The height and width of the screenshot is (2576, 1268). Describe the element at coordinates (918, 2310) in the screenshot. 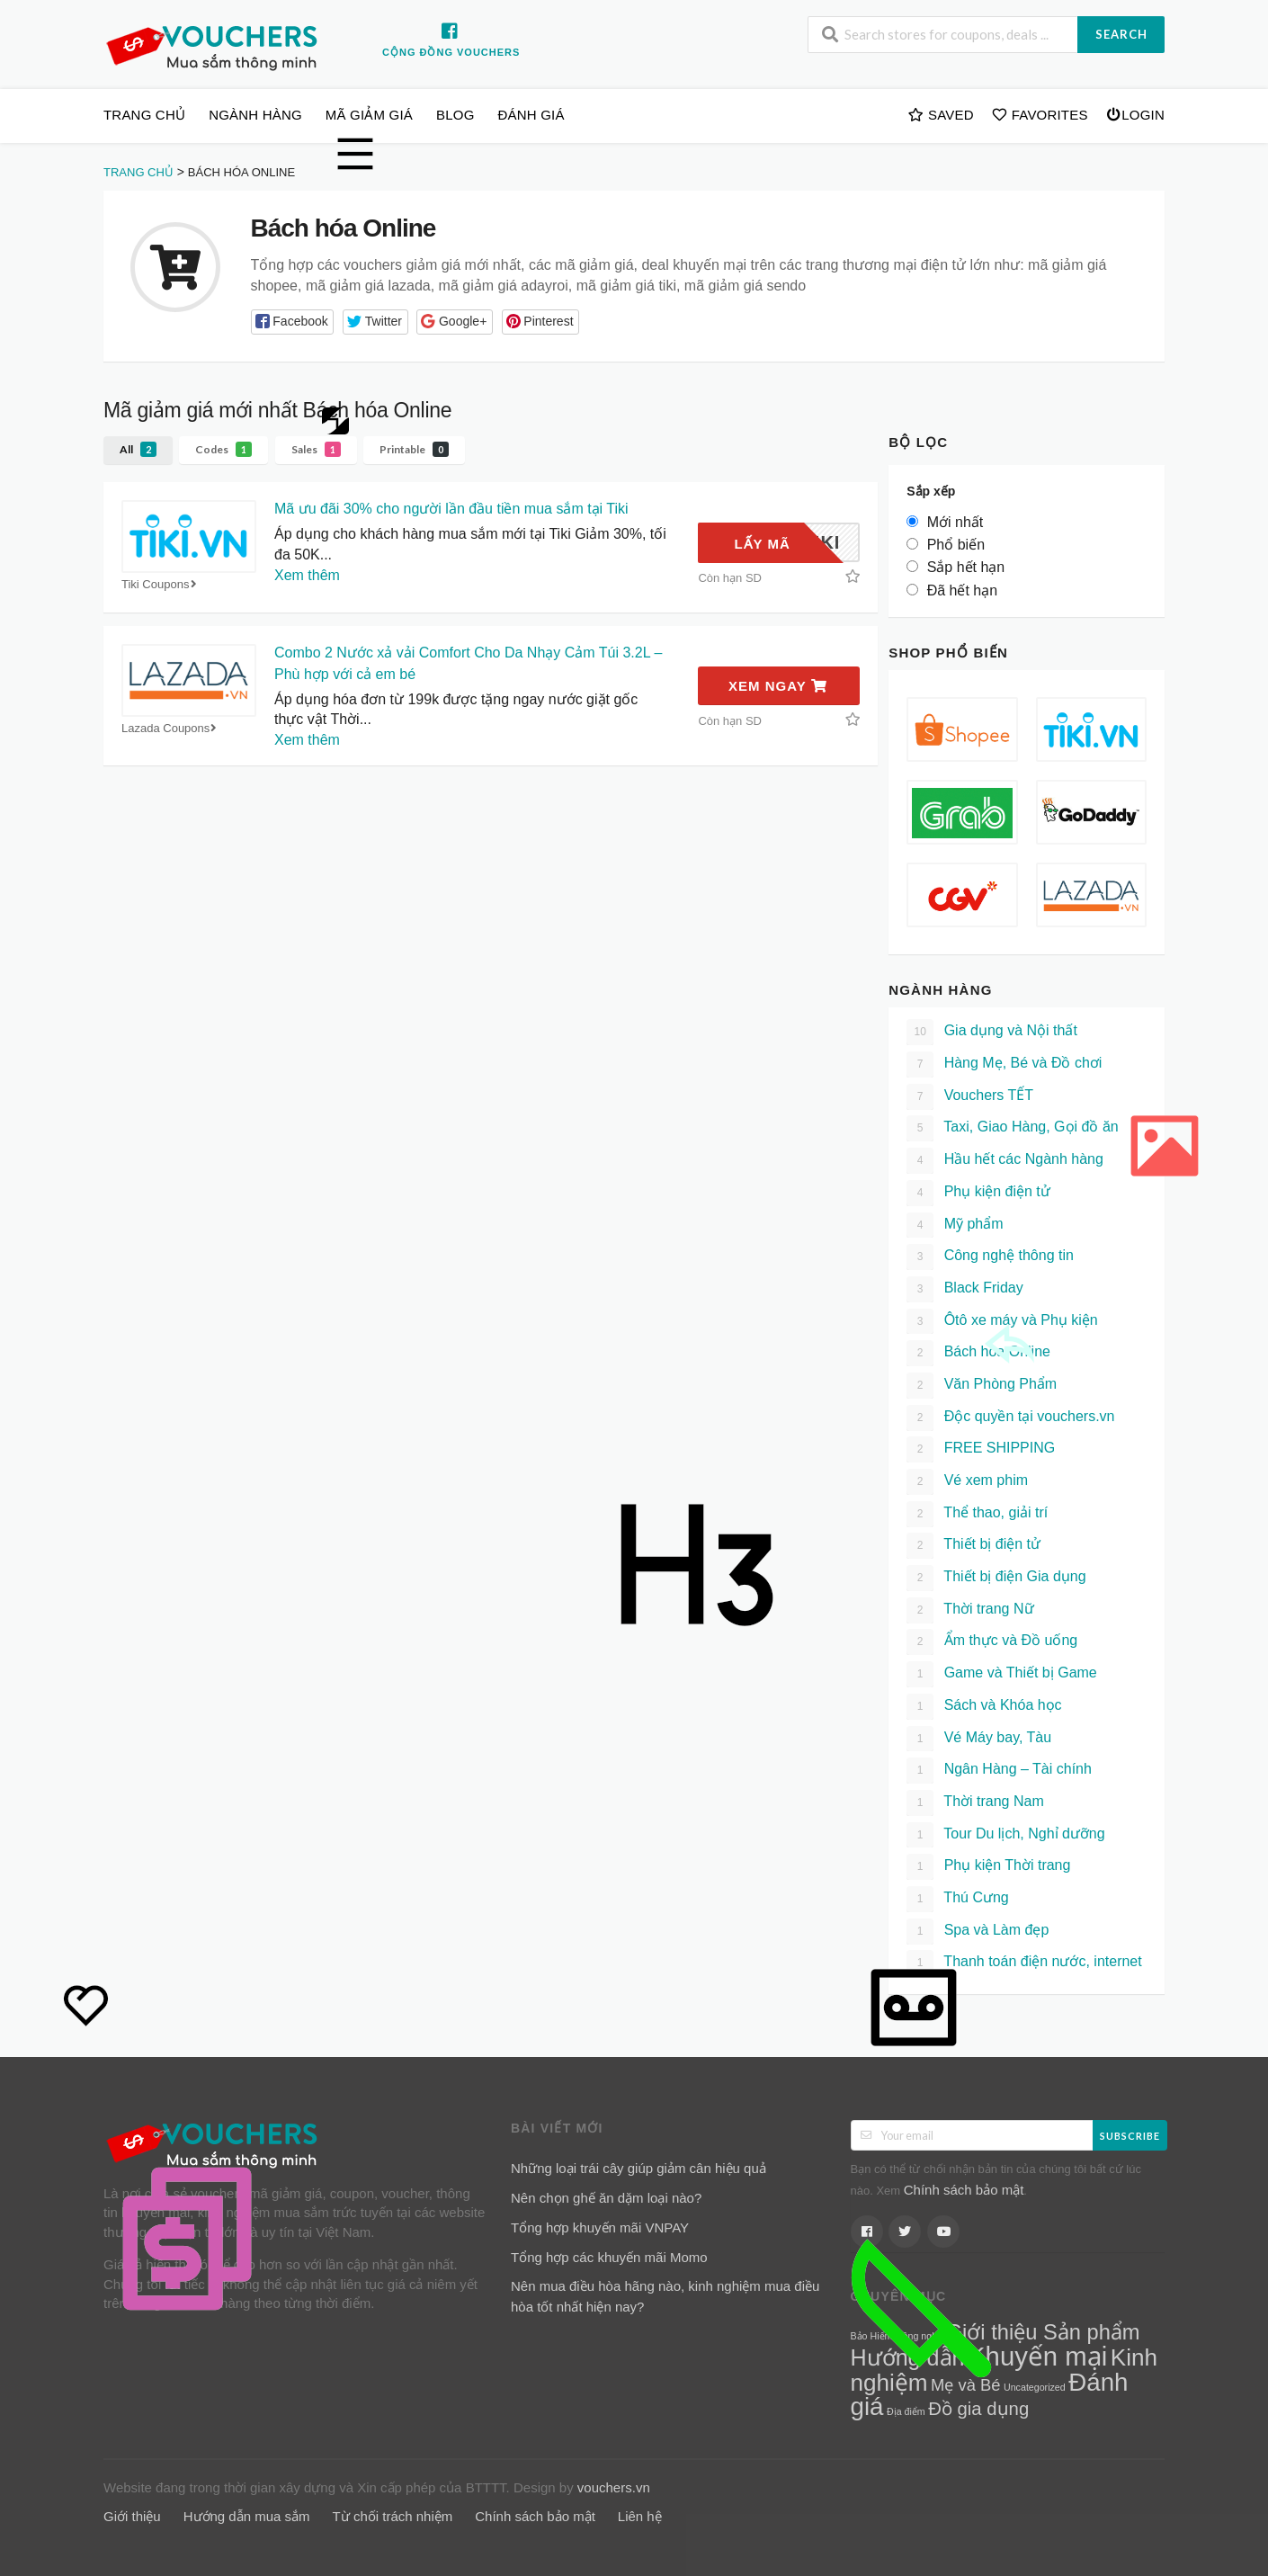

I see `access cooking or recipe features` at that location.